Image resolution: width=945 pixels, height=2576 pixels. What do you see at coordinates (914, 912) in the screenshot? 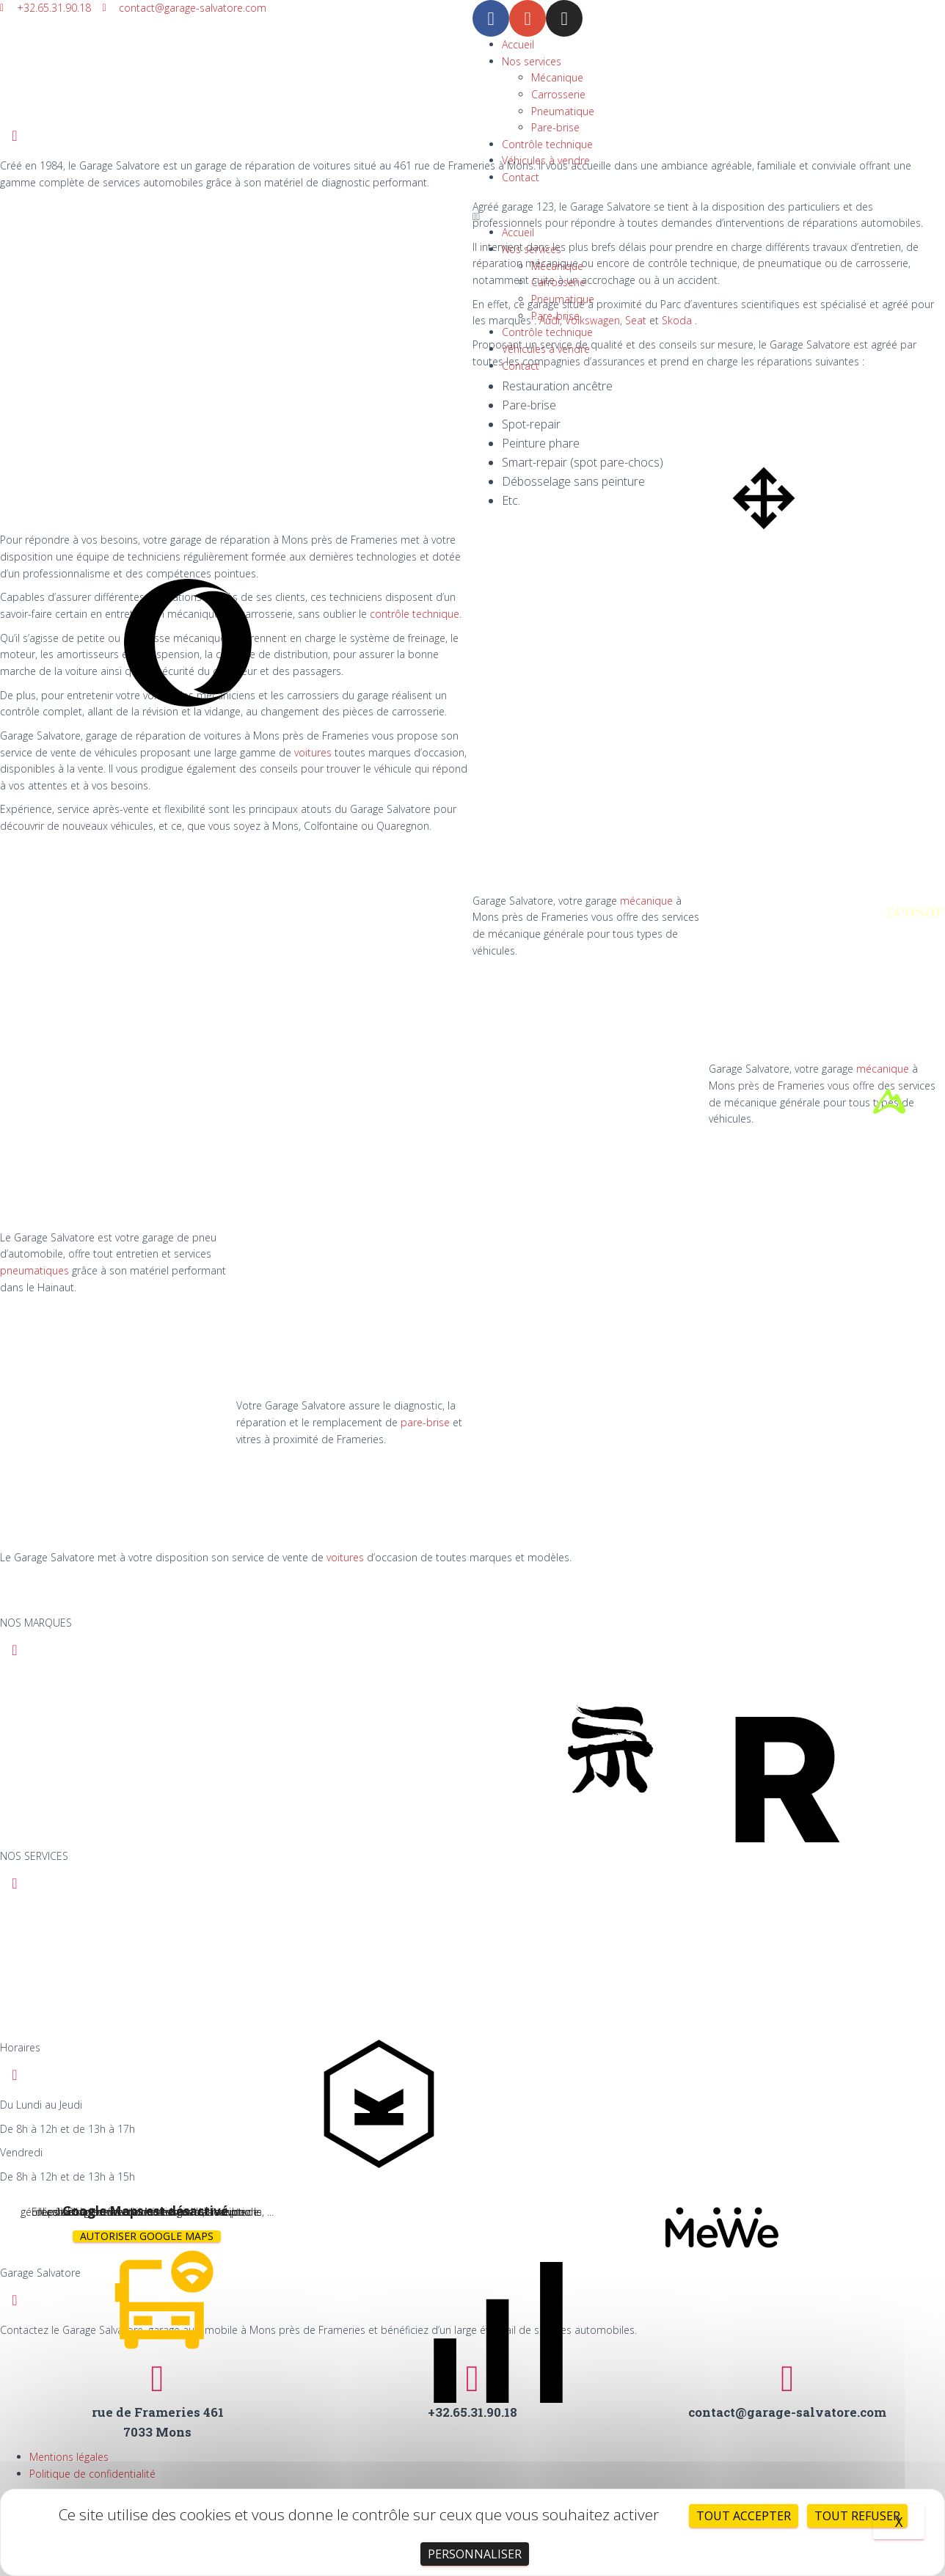
I see `zensar technologies company logo` at bounding box center [914, 912].